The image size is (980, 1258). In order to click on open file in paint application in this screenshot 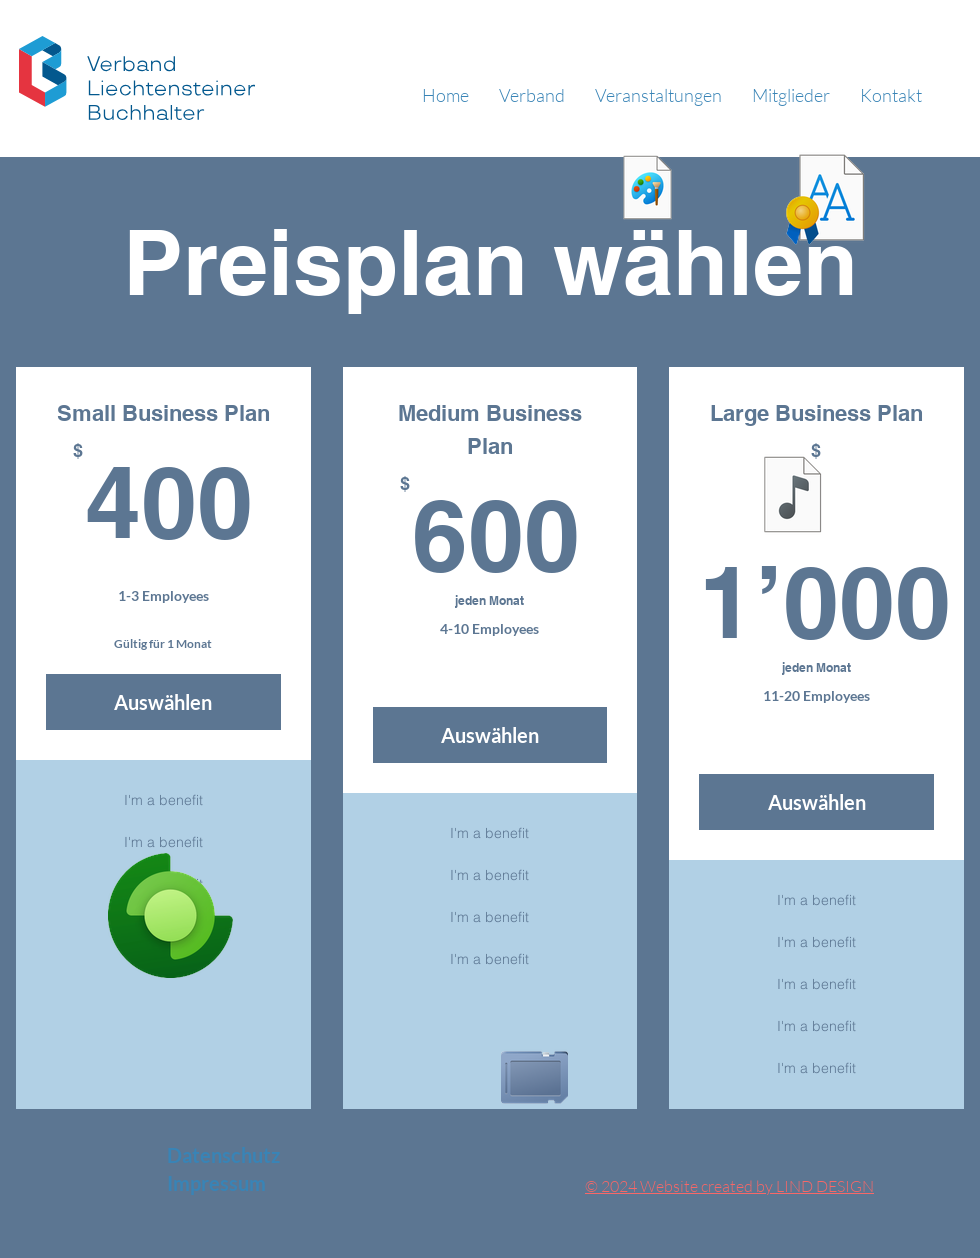, I will do `click(647, 187)`.